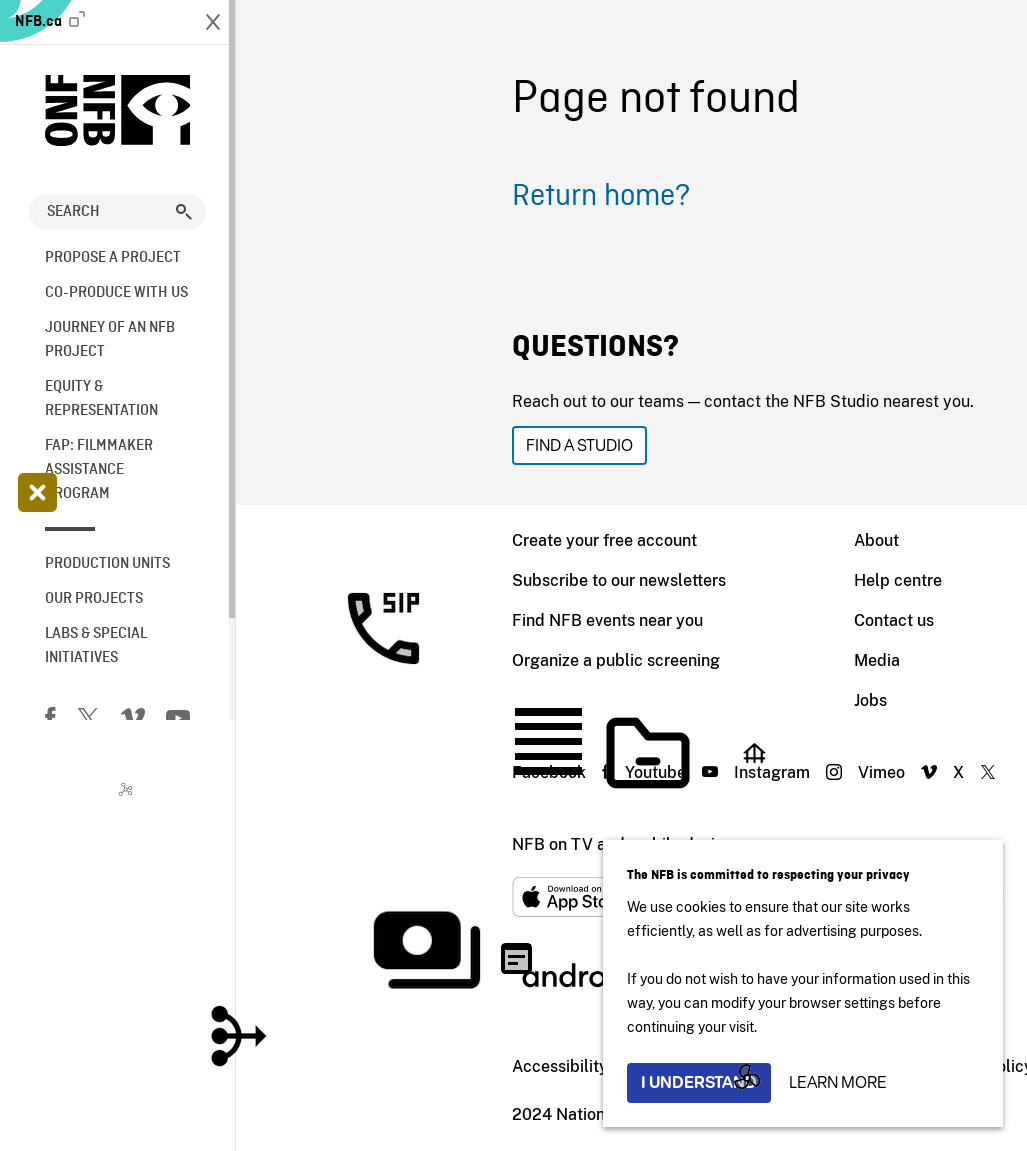 The height and width of the screenshot is (1151, 1027). I want to click on justify text alignment, so click(548, 741).